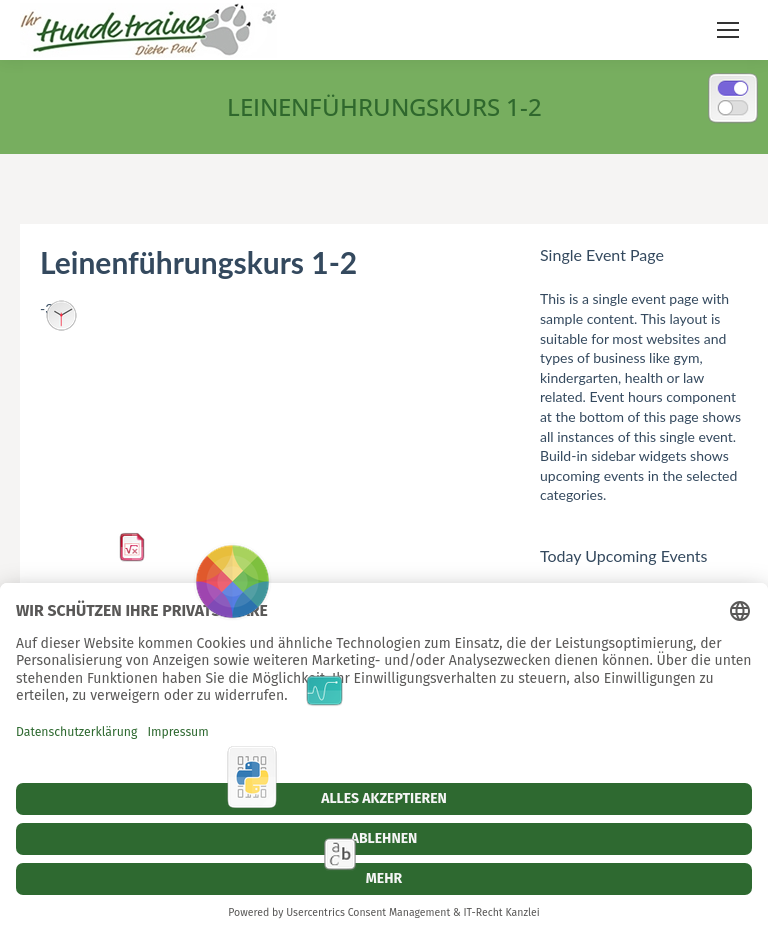  Describe the element at coordinates (61, 315) in the screenshot. I see `access time and date settings` at that location.